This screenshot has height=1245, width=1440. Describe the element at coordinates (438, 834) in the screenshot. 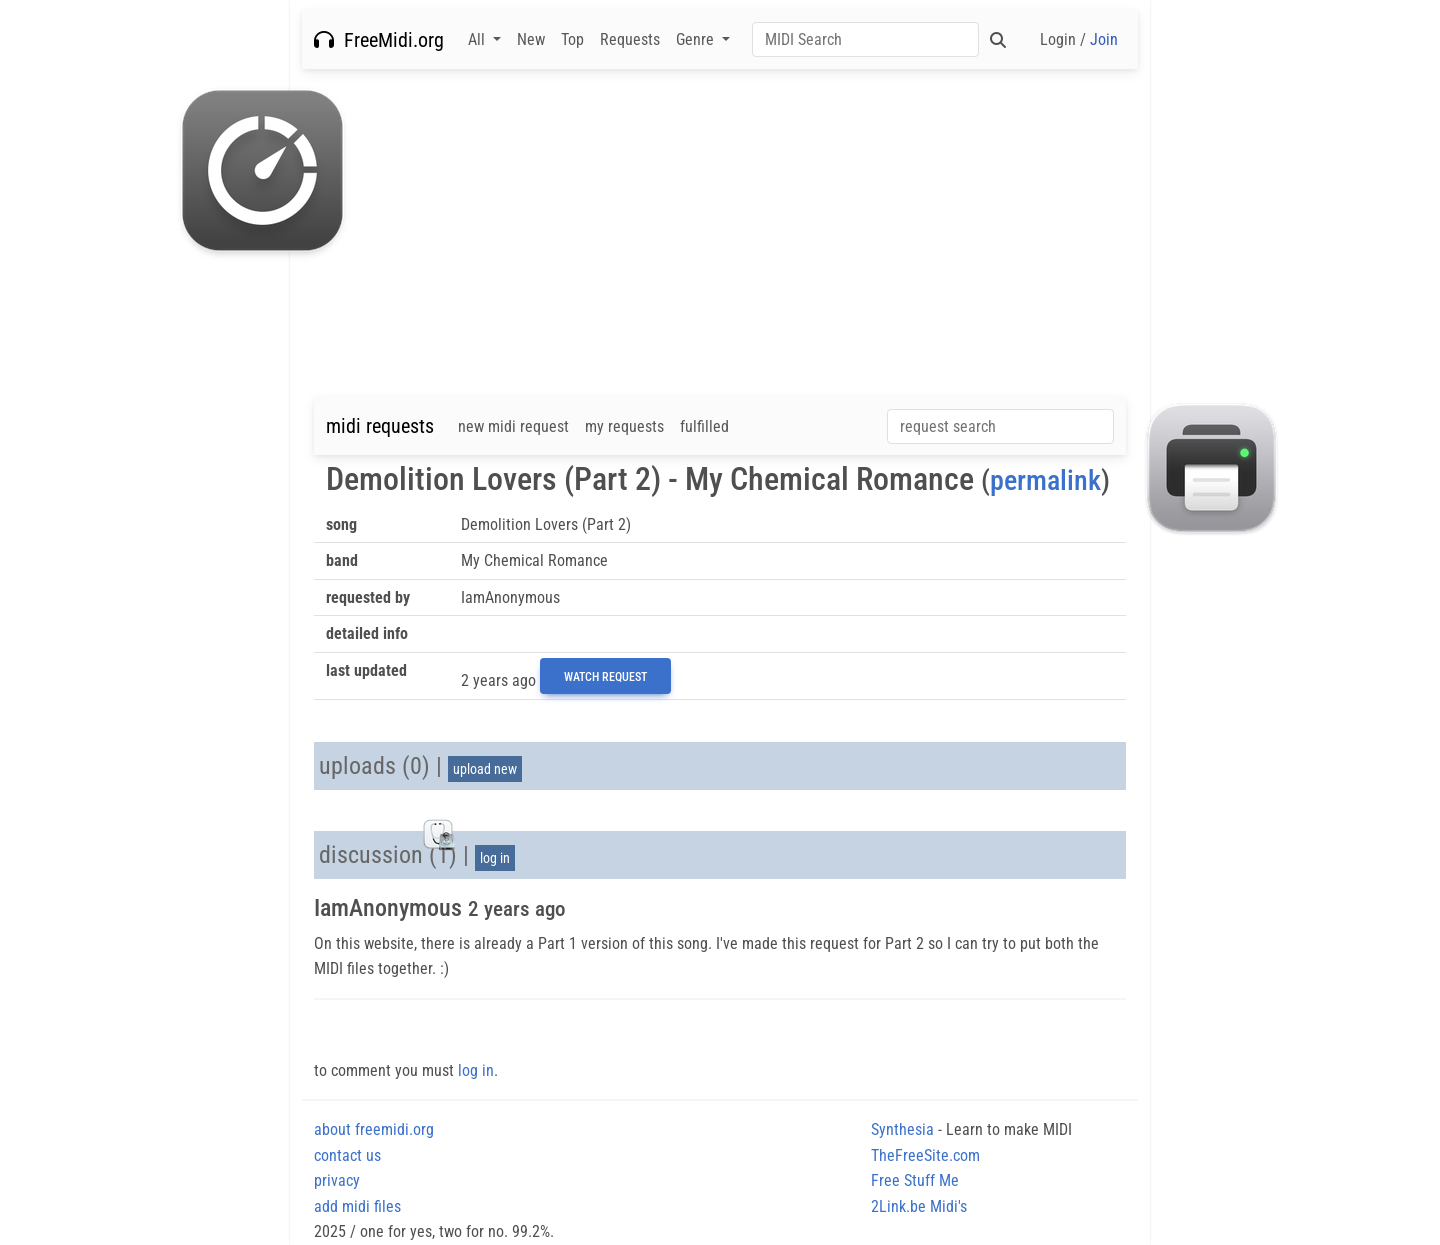

I see `open Disk Utility to manage storage drives` at that location.